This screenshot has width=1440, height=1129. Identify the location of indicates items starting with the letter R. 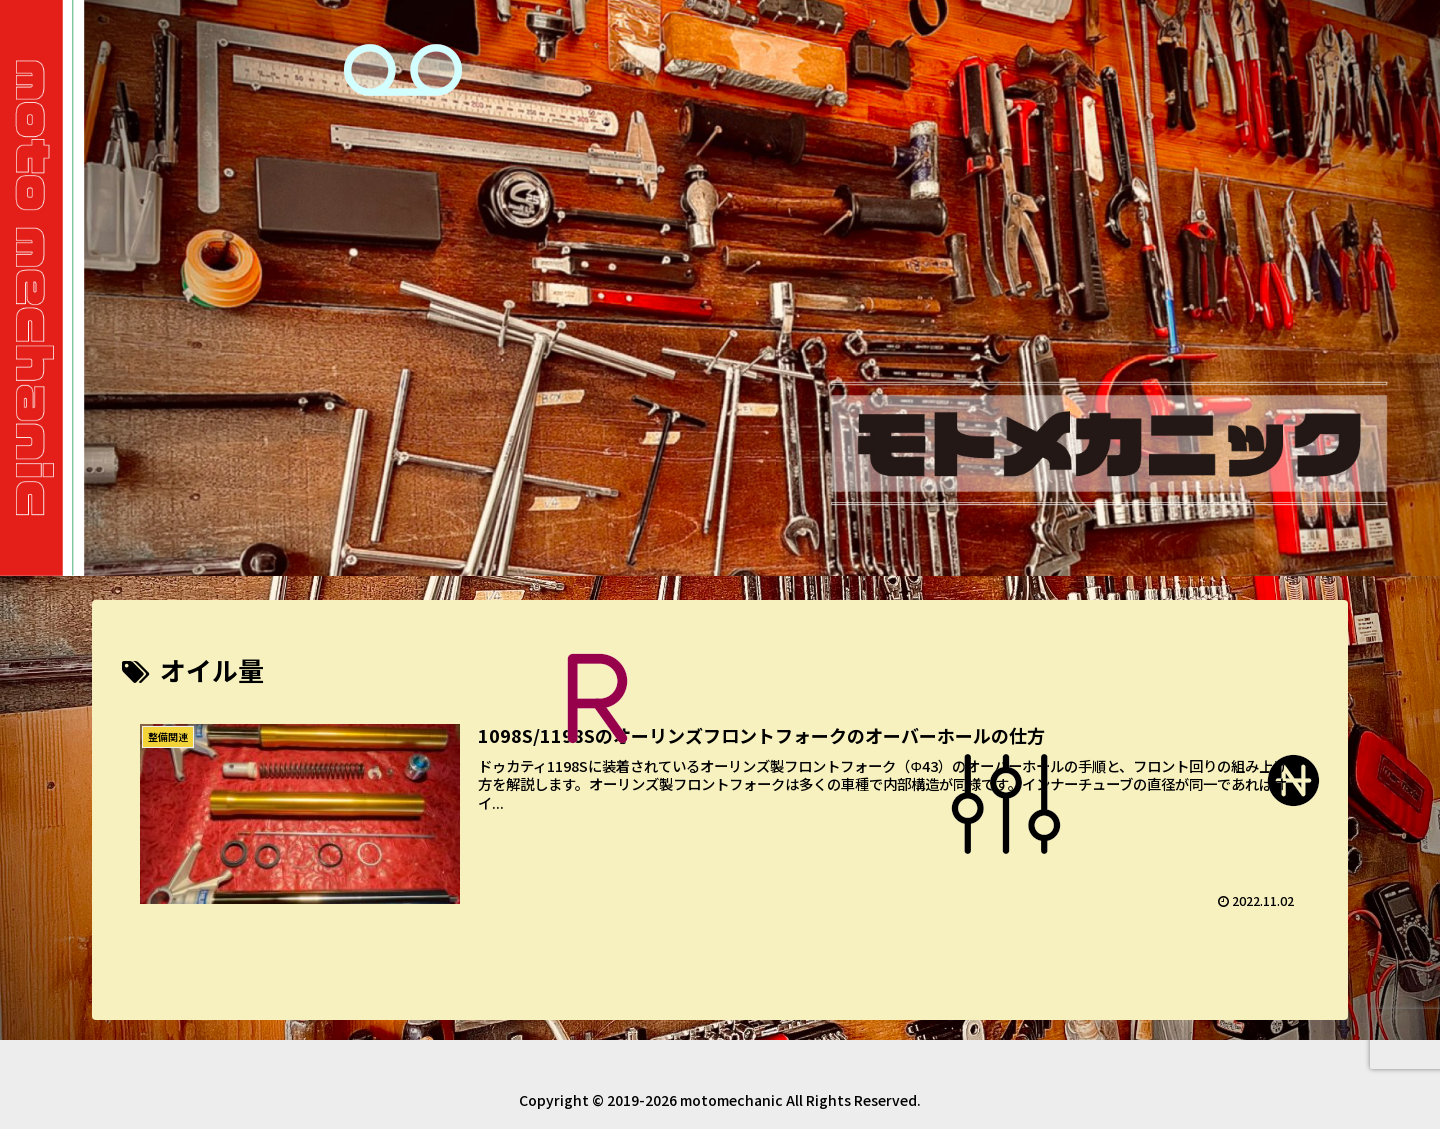
(597, 698).